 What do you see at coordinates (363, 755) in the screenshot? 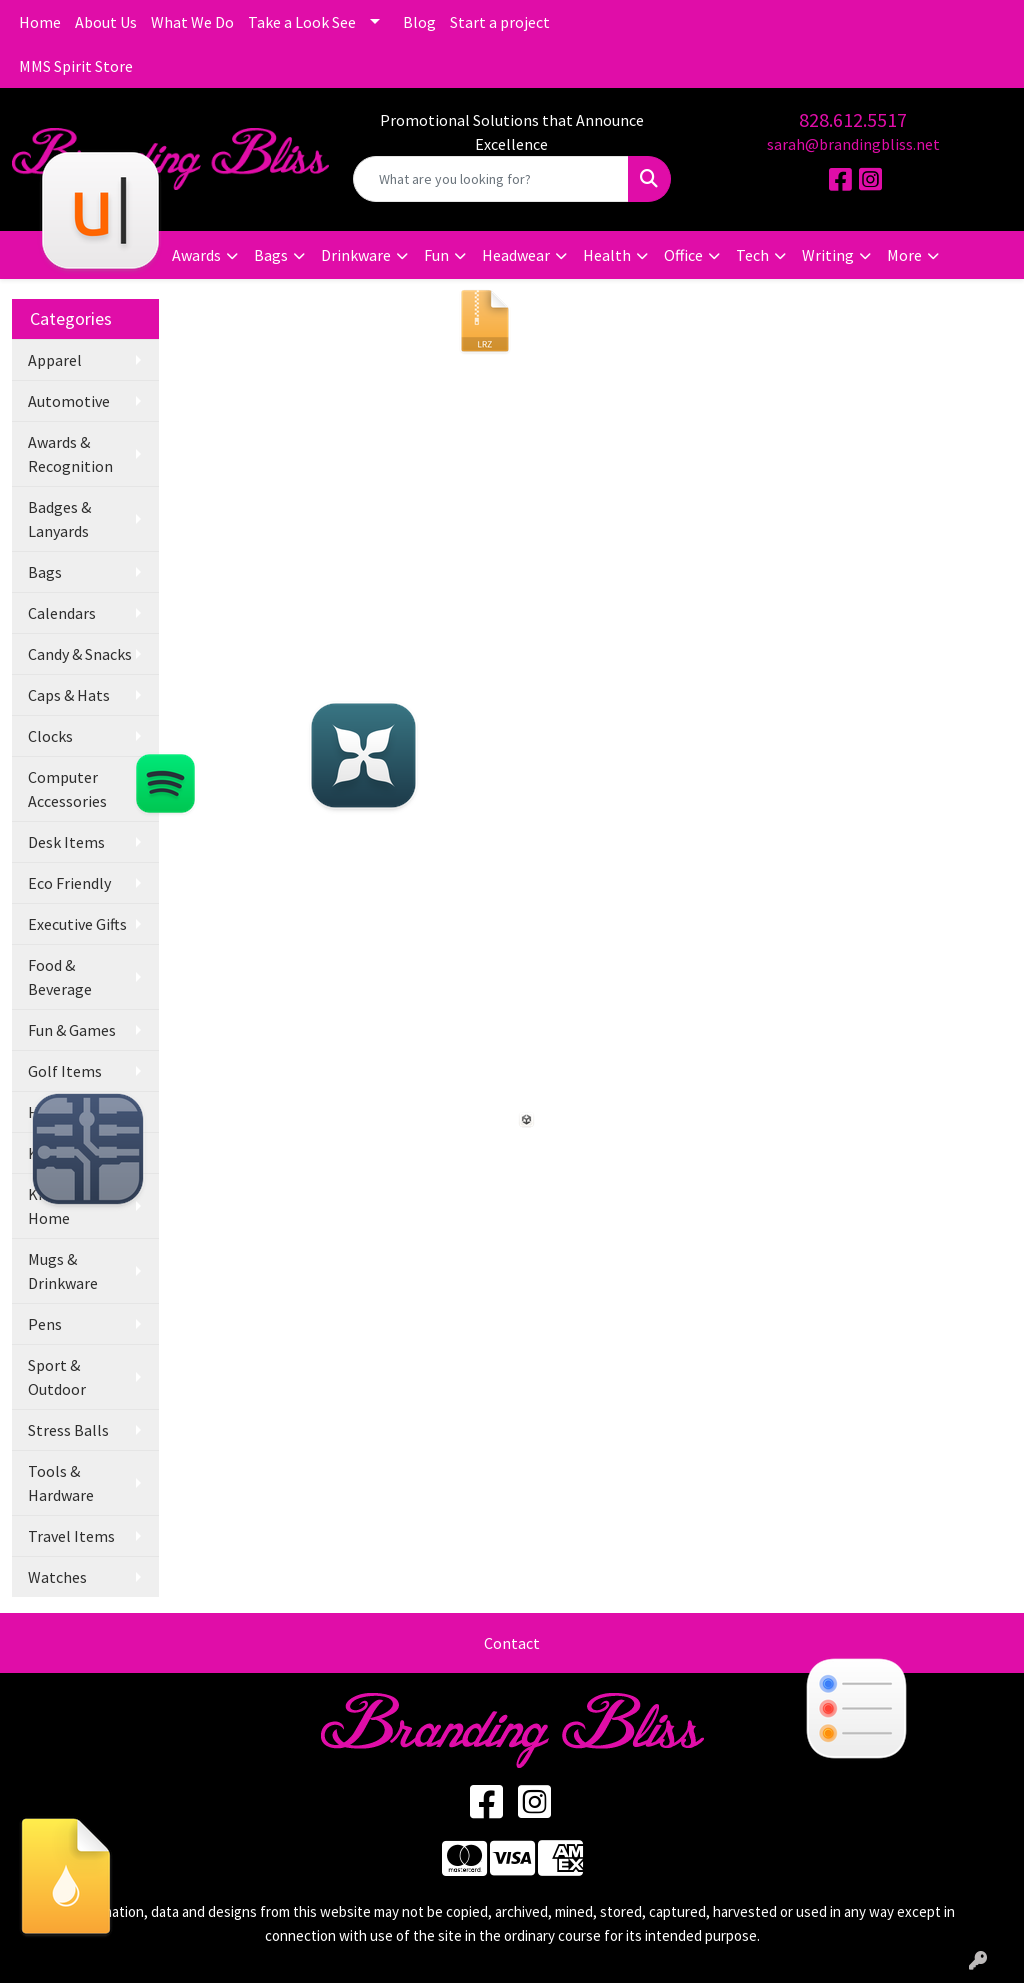
I see `open Ex Falso audio tag editor` at bounding box center [363, 755].